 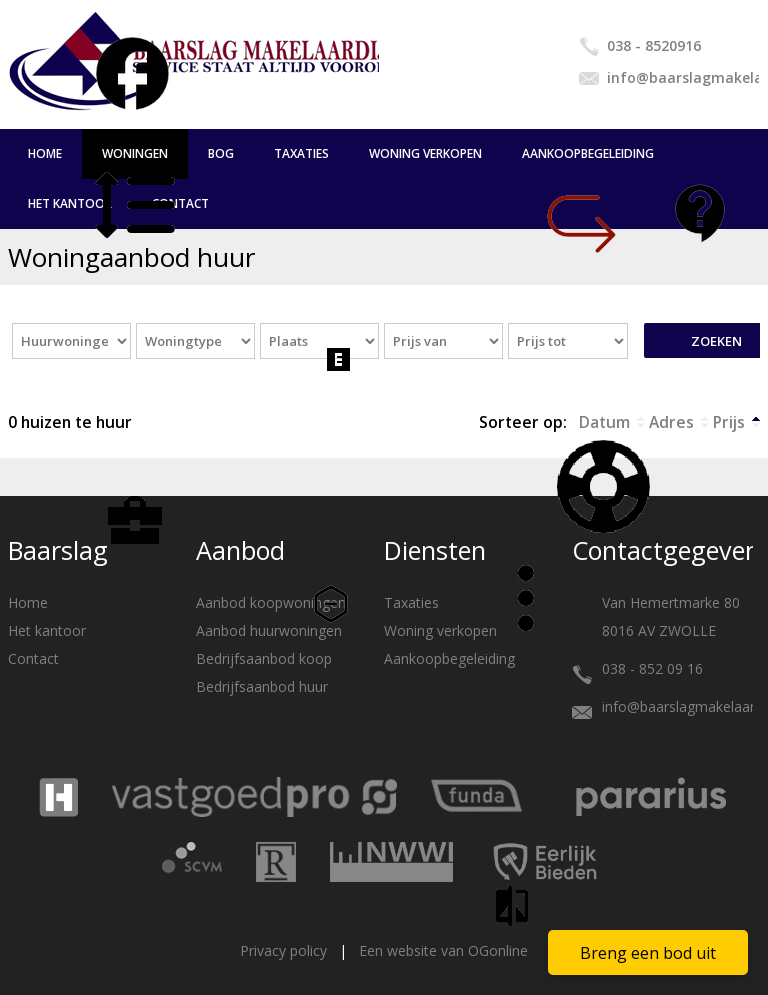 I want to click on open facebook app, so click(x=132, y=73).